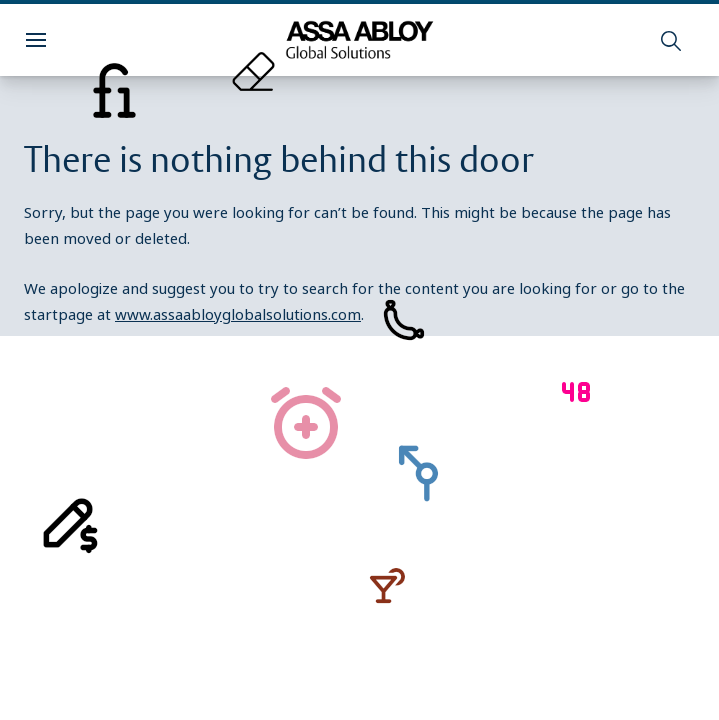 The width and height of the screenshot is (719, 720). Describe the element at coordinates (253, 71) in the screenshot. I see `erase or clear content` at that location.